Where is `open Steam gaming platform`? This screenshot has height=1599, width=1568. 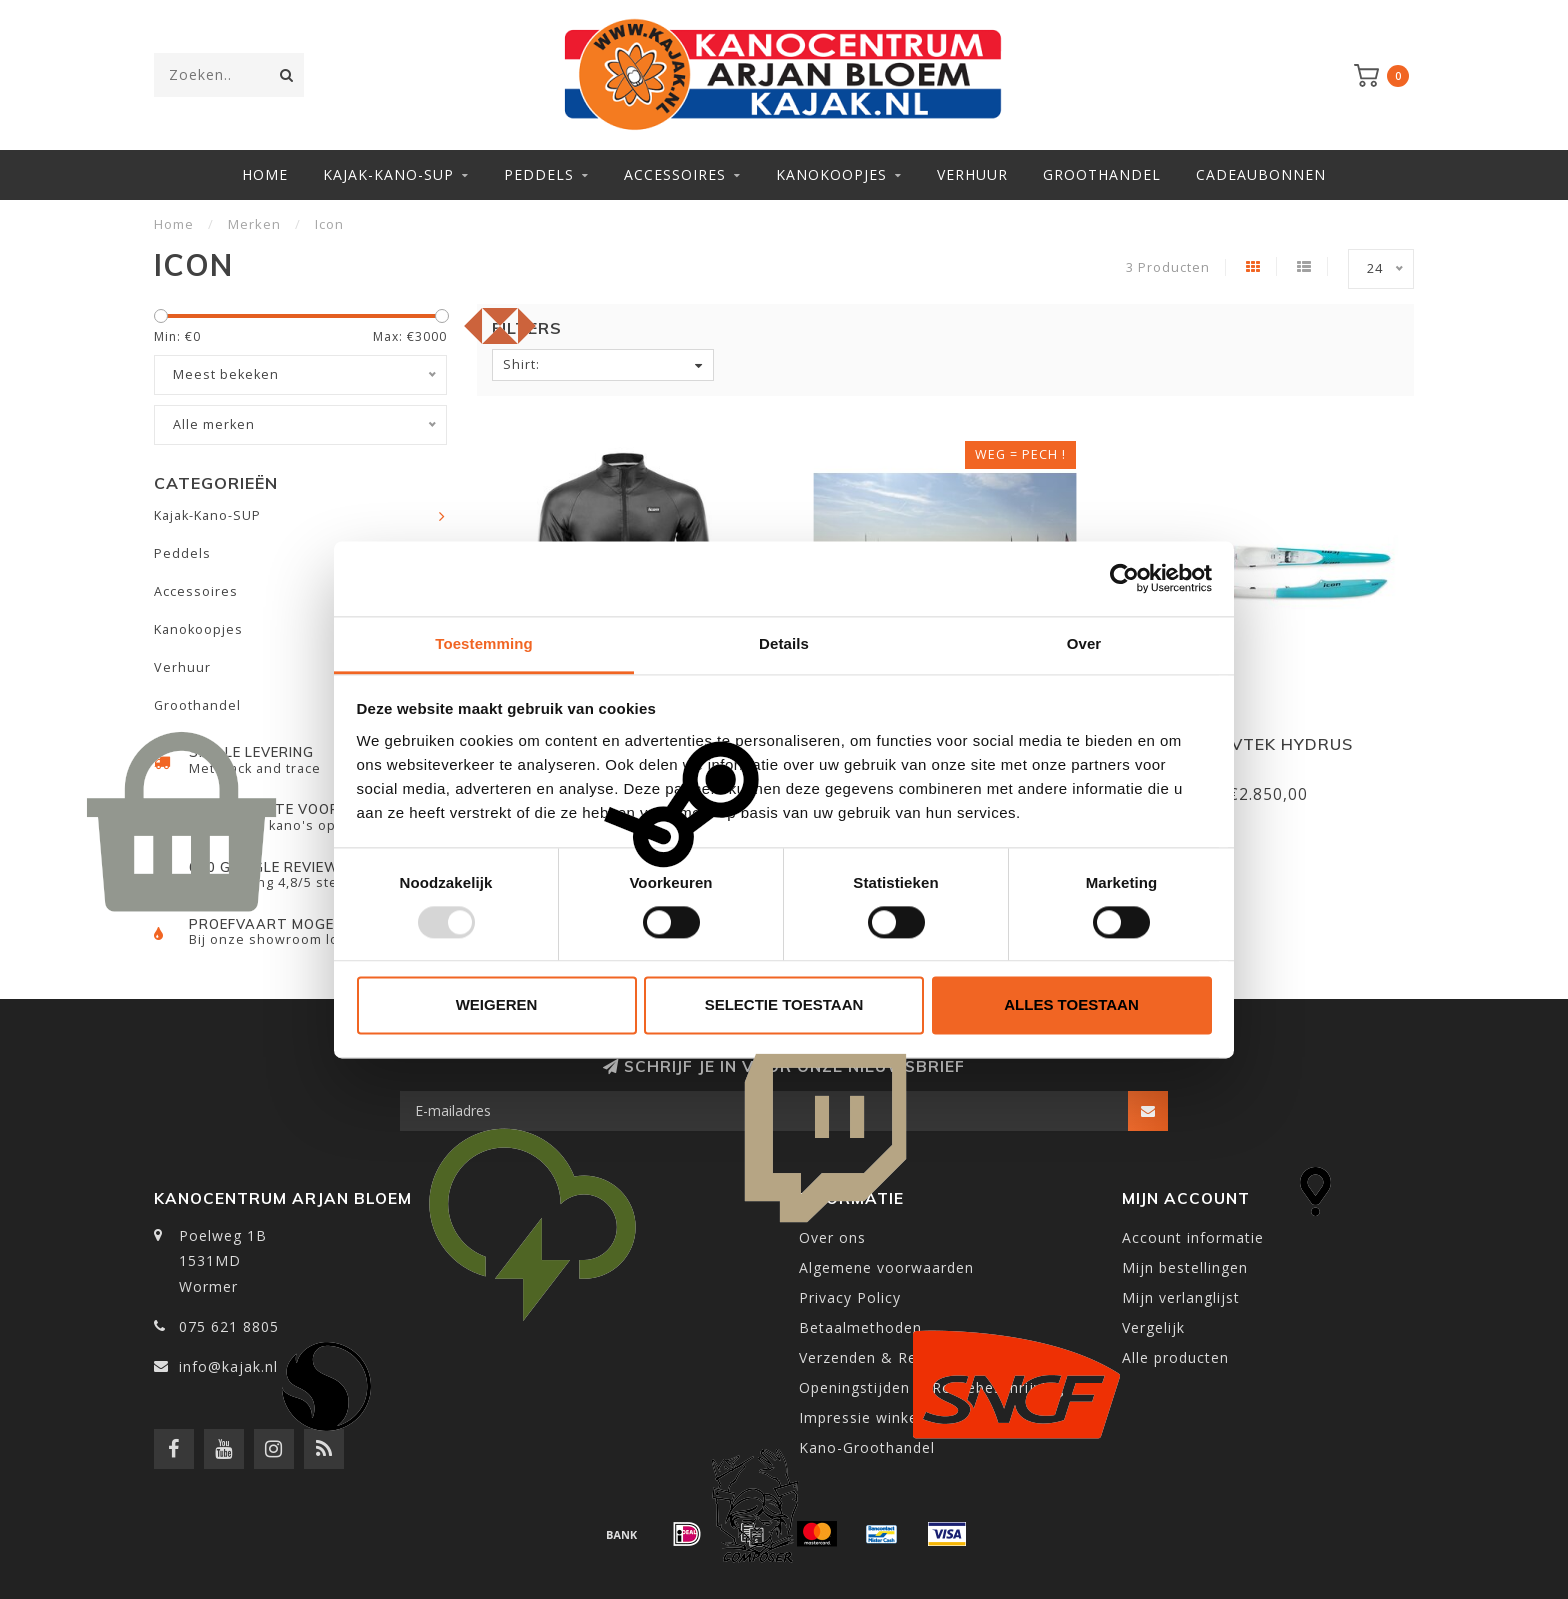
open Steam gaming platform is located at coordinates (682, 802).